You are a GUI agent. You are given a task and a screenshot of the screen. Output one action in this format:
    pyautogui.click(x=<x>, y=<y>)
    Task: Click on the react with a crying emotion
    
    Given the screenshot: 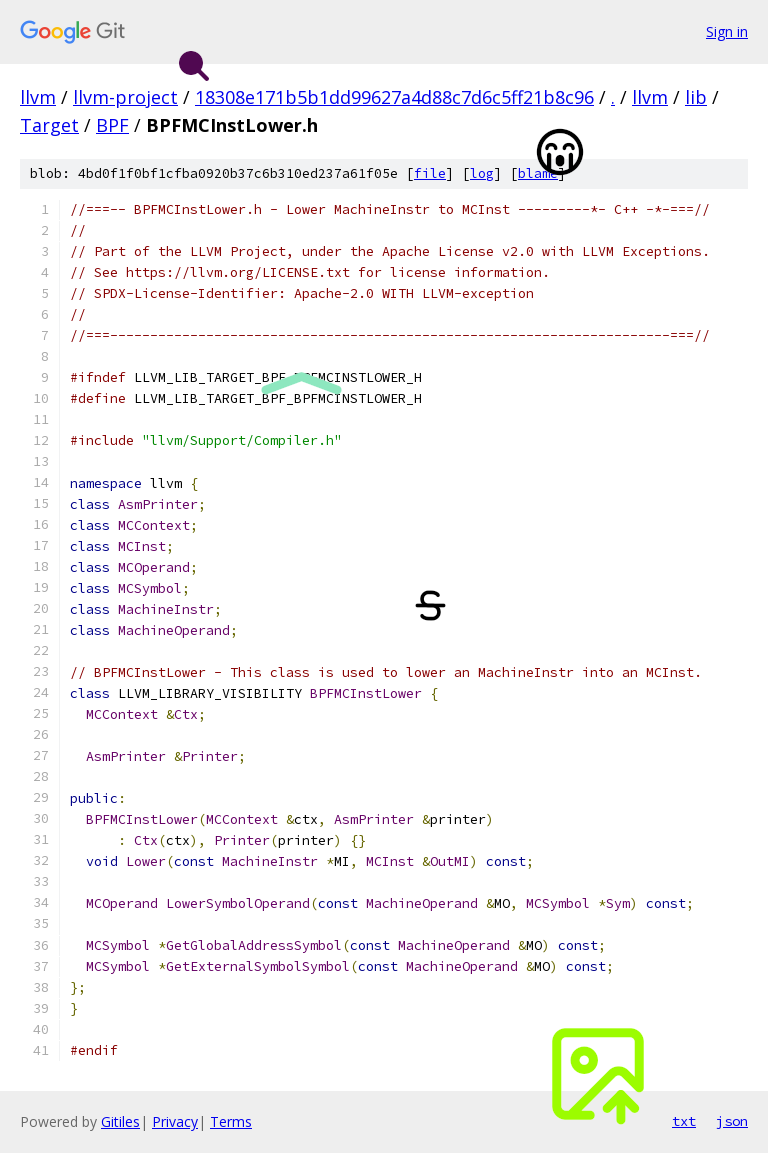 What is the action you would take?
    pyautogui.click(x=560, y=152)
    